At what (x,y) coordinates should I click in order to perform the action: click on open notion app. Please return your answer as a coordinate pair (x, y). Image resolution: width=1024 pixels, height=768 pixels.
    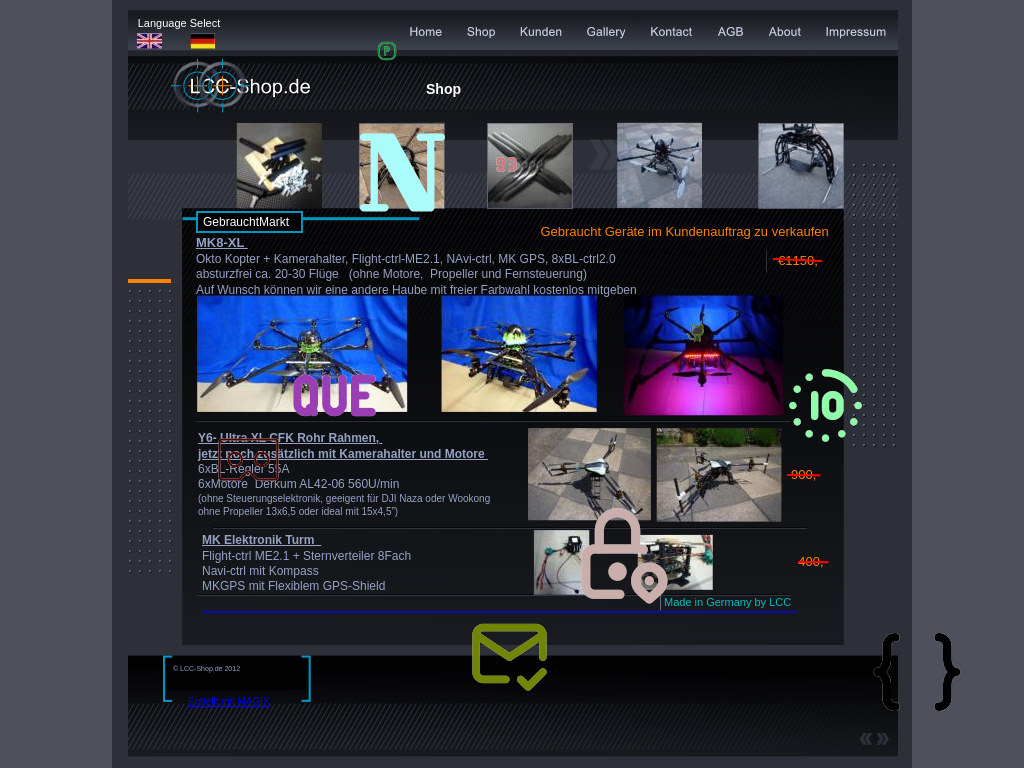
    Looking at the image, I should click on (402, 172).